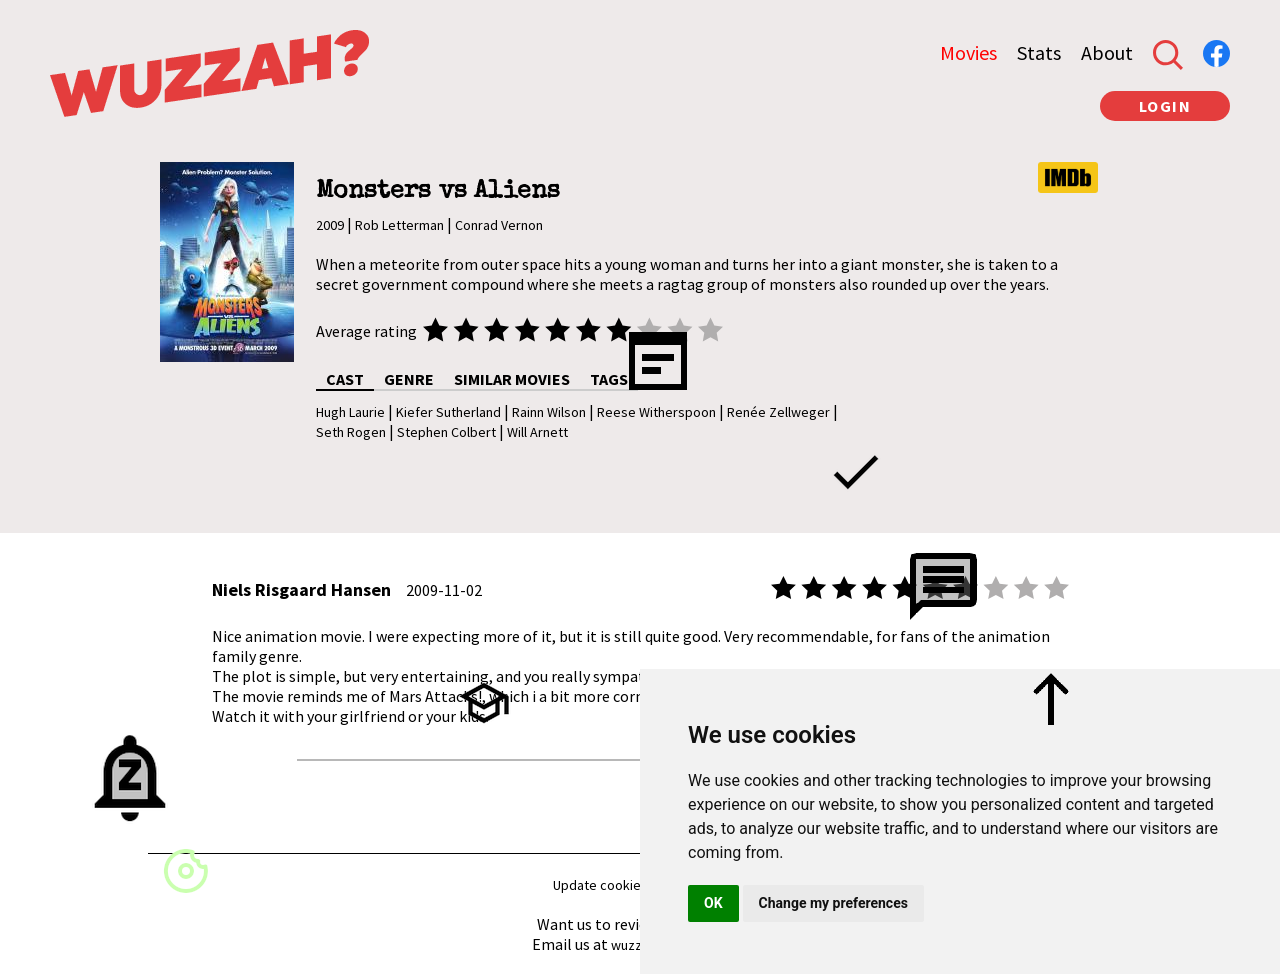  Describe the element at coordinates (943, 586) in the screenshot. I see `open messaging or chat` at that location.